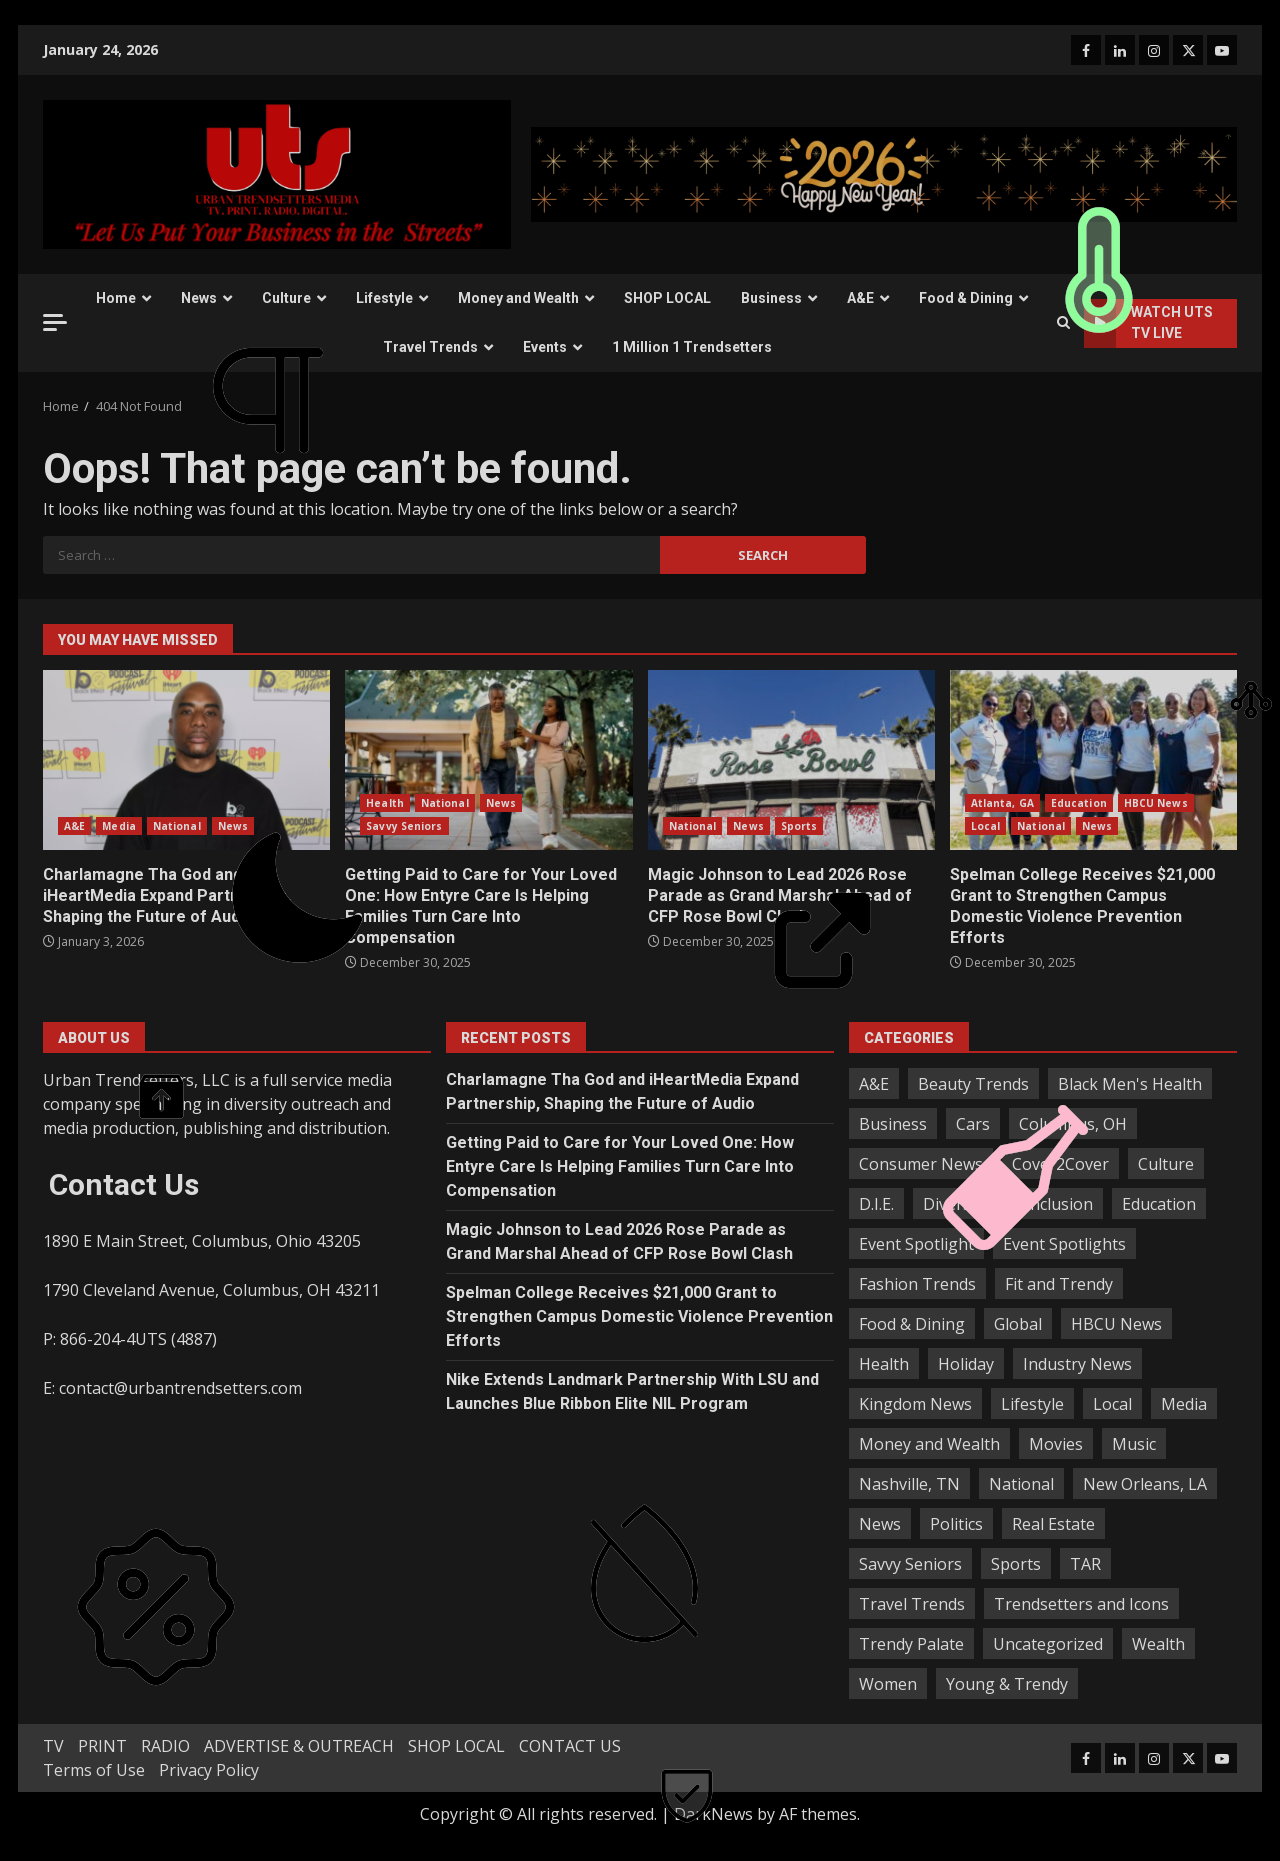  Describe the element at coordinates (1013, 1180) in the screenshot. I see `browse or access beer and beverage options` at that location.